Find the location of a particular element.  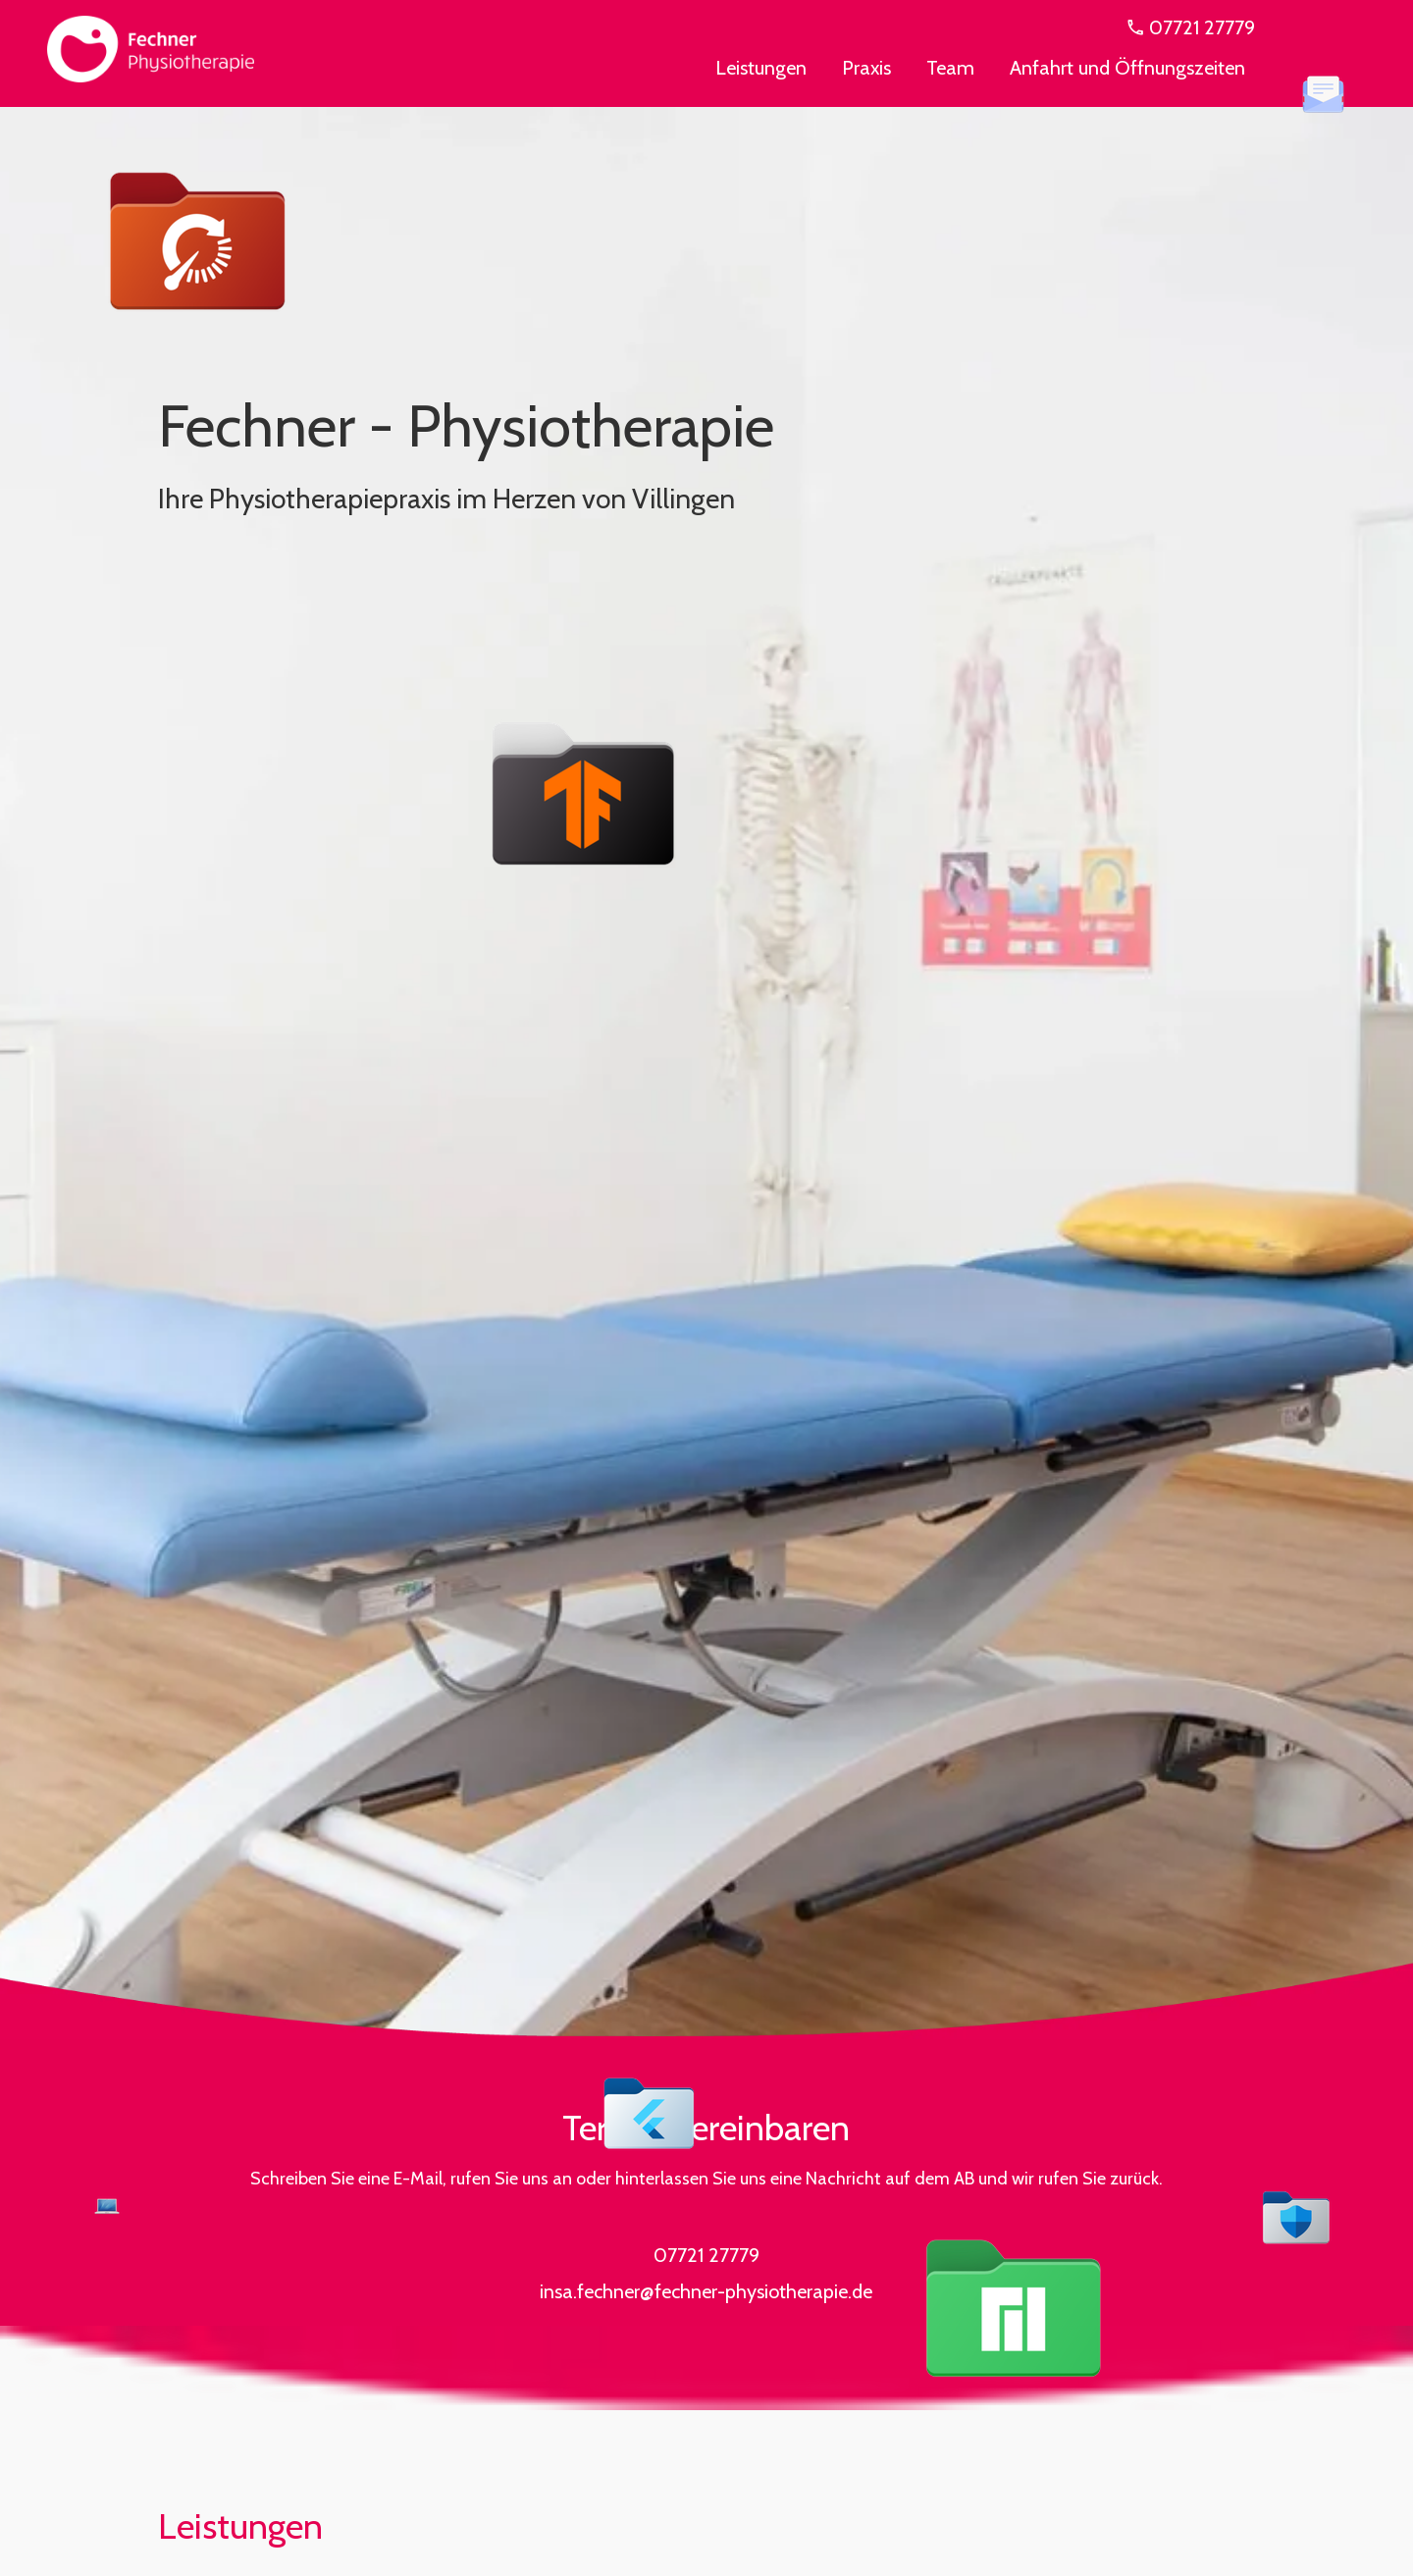

open flutter project folder is located at coordinates (649, 2116).